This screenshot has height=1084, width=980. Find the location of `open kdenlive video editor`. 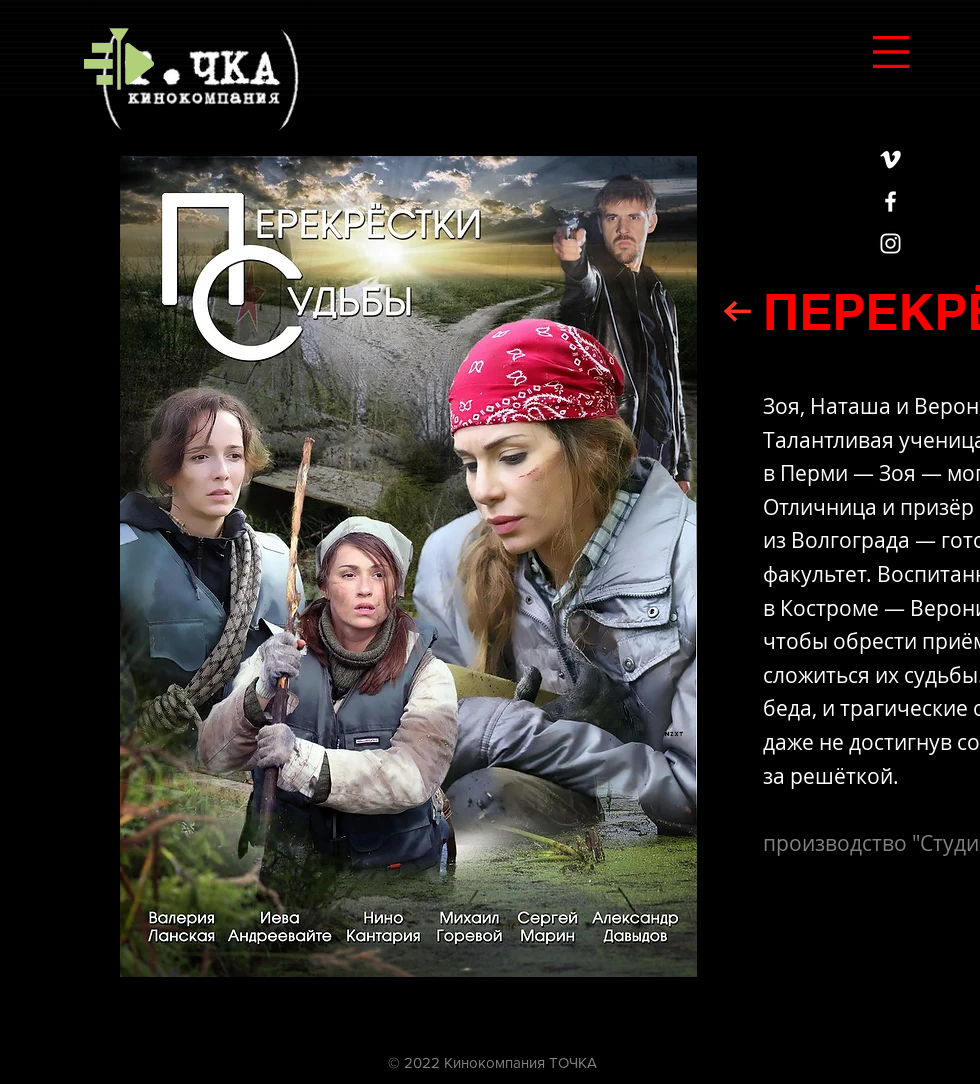

open kdenlive video editor is located at coordinates (119, 59).